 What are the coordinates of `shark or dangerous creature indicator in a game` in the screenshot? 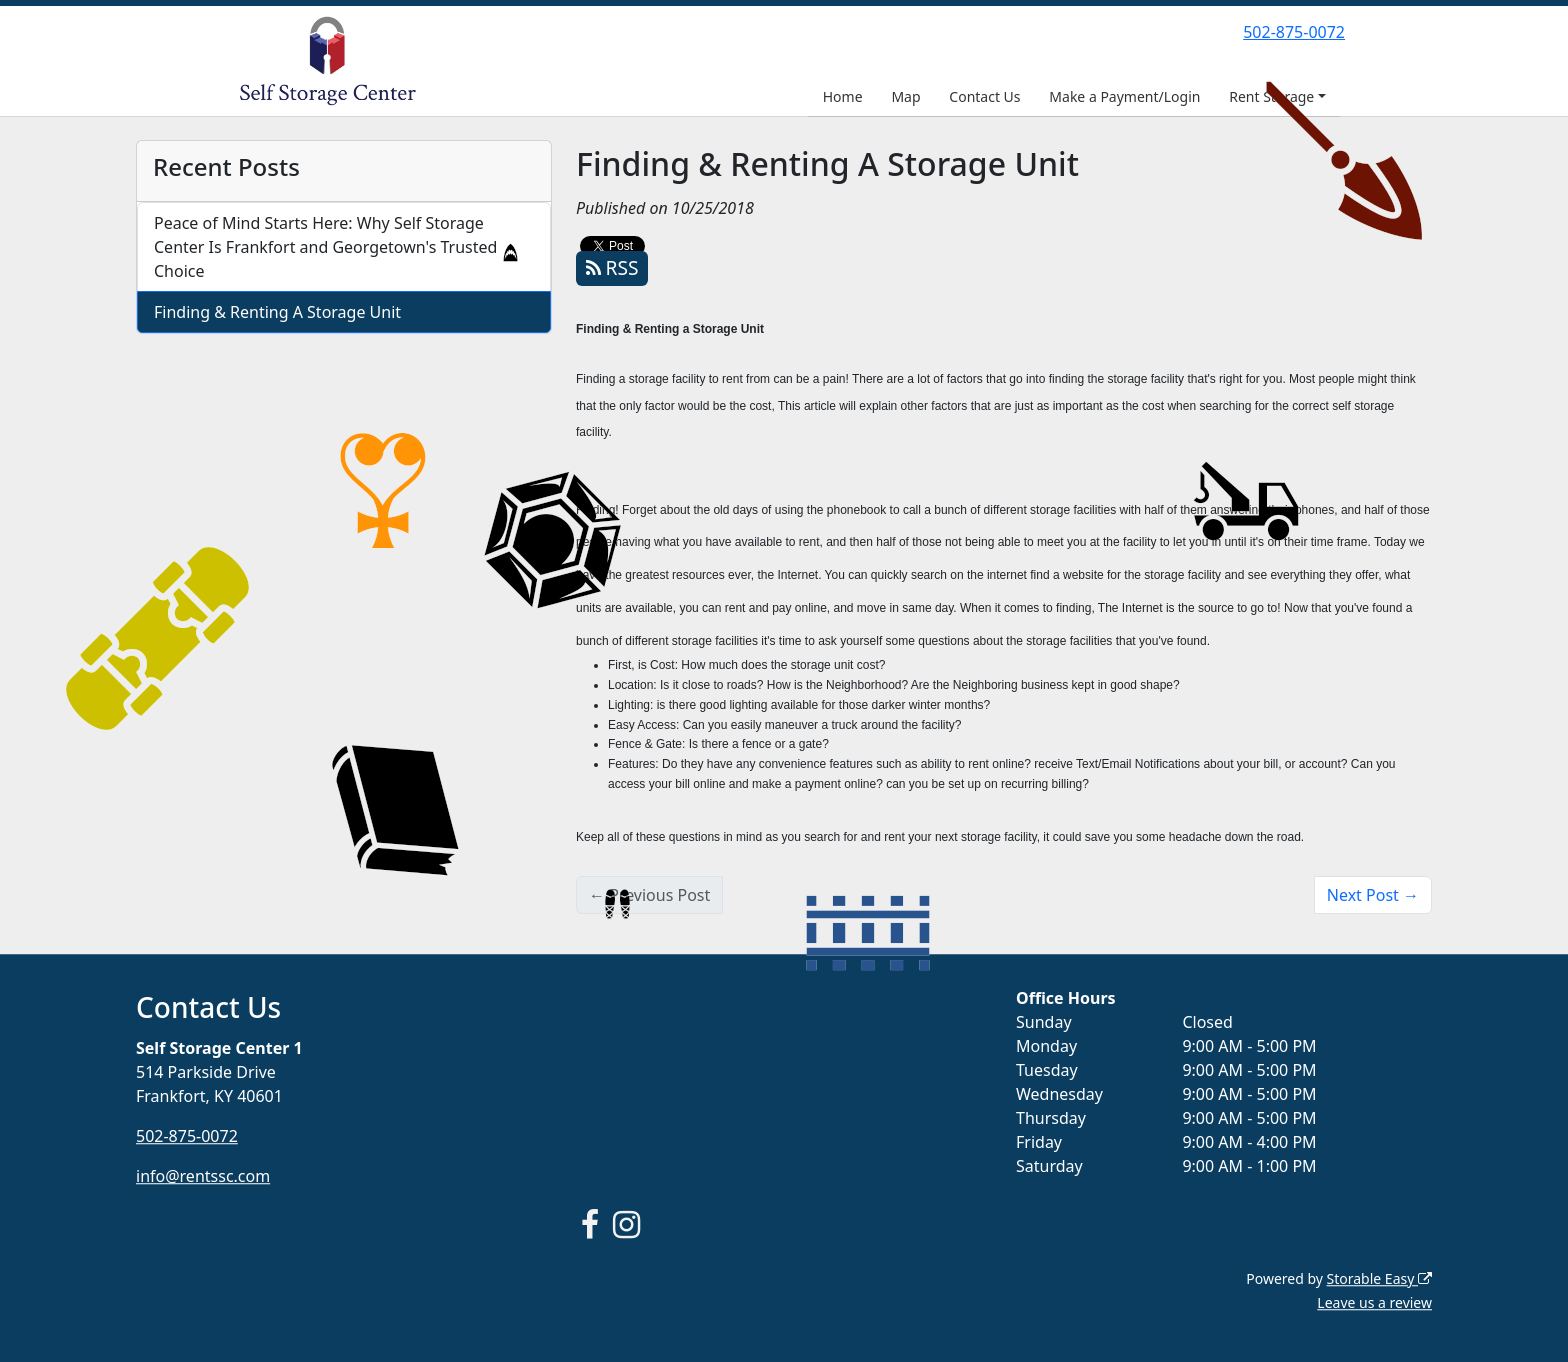 It's located at (510, 252).